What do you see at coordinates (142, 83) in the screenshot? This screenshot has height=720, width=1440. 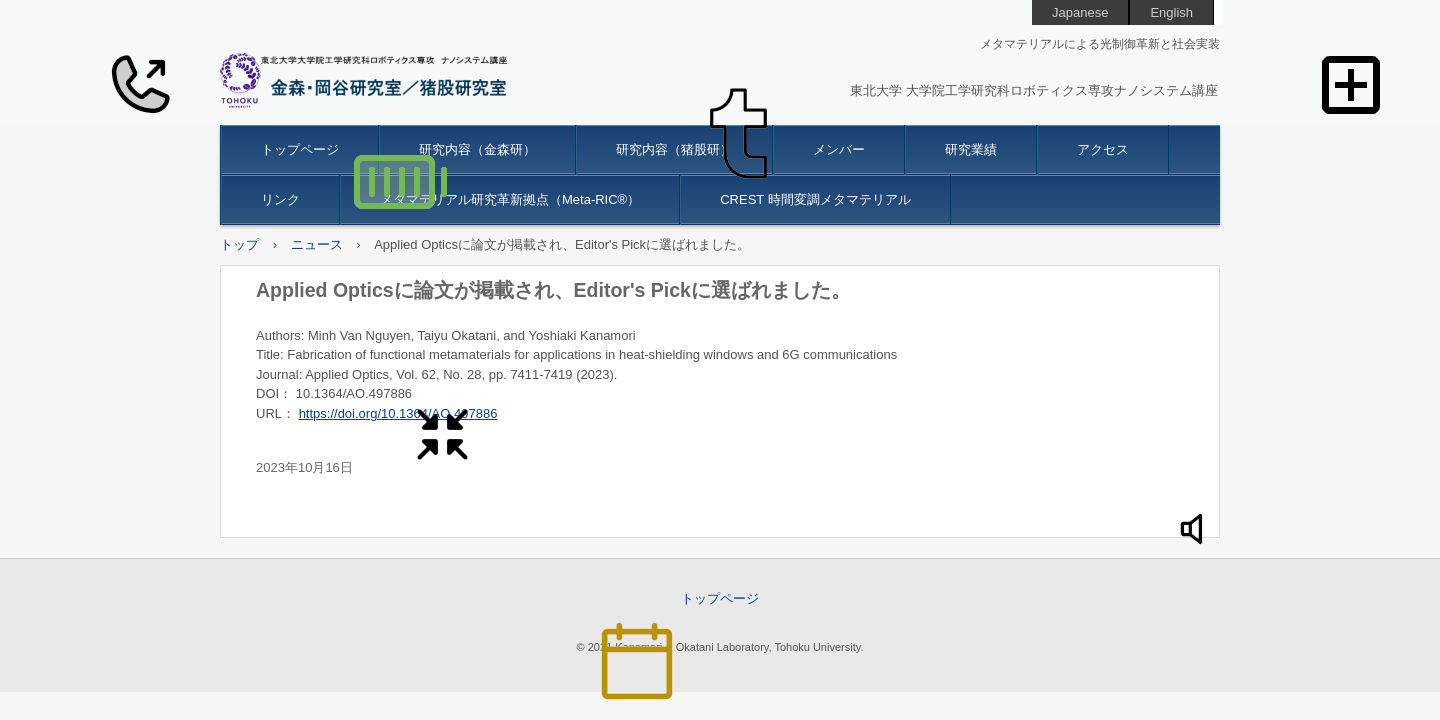 I see `make an outgoing call` at bounding box center [142, 83].